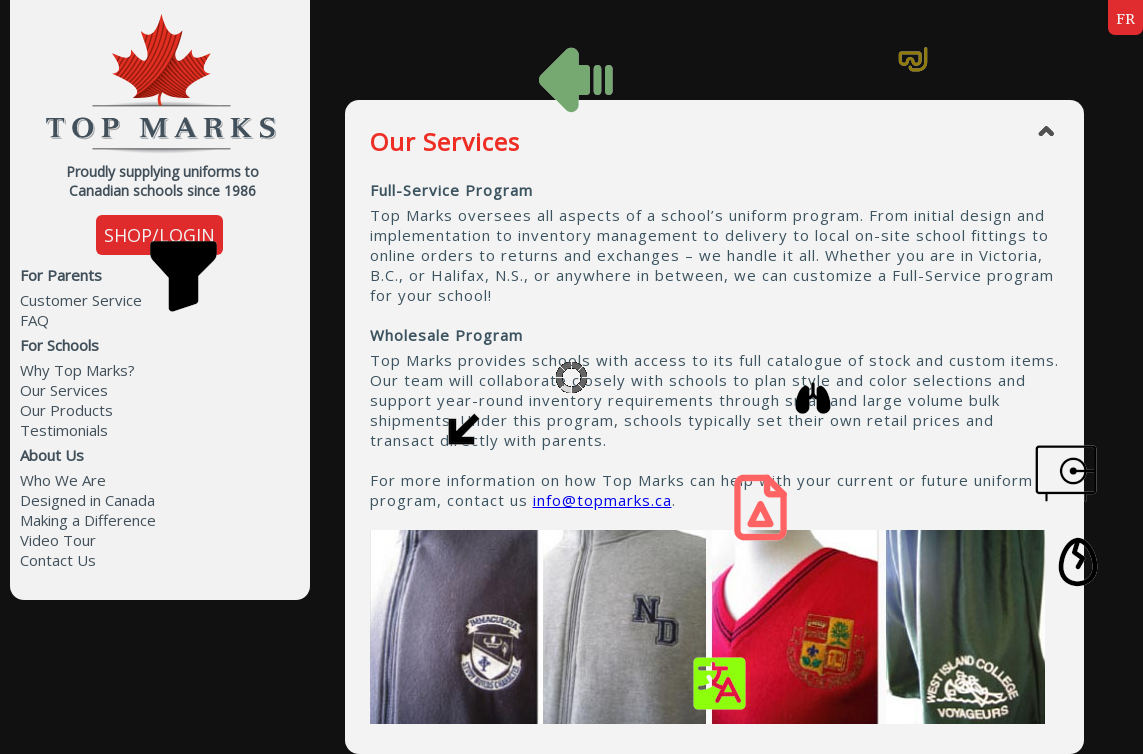 This screenshot has height=754, width=1143. What do you see at coordinates (1066, 471) in the screenshot?
I see `access secure storage or vault` at bounding box center [1066, 471].